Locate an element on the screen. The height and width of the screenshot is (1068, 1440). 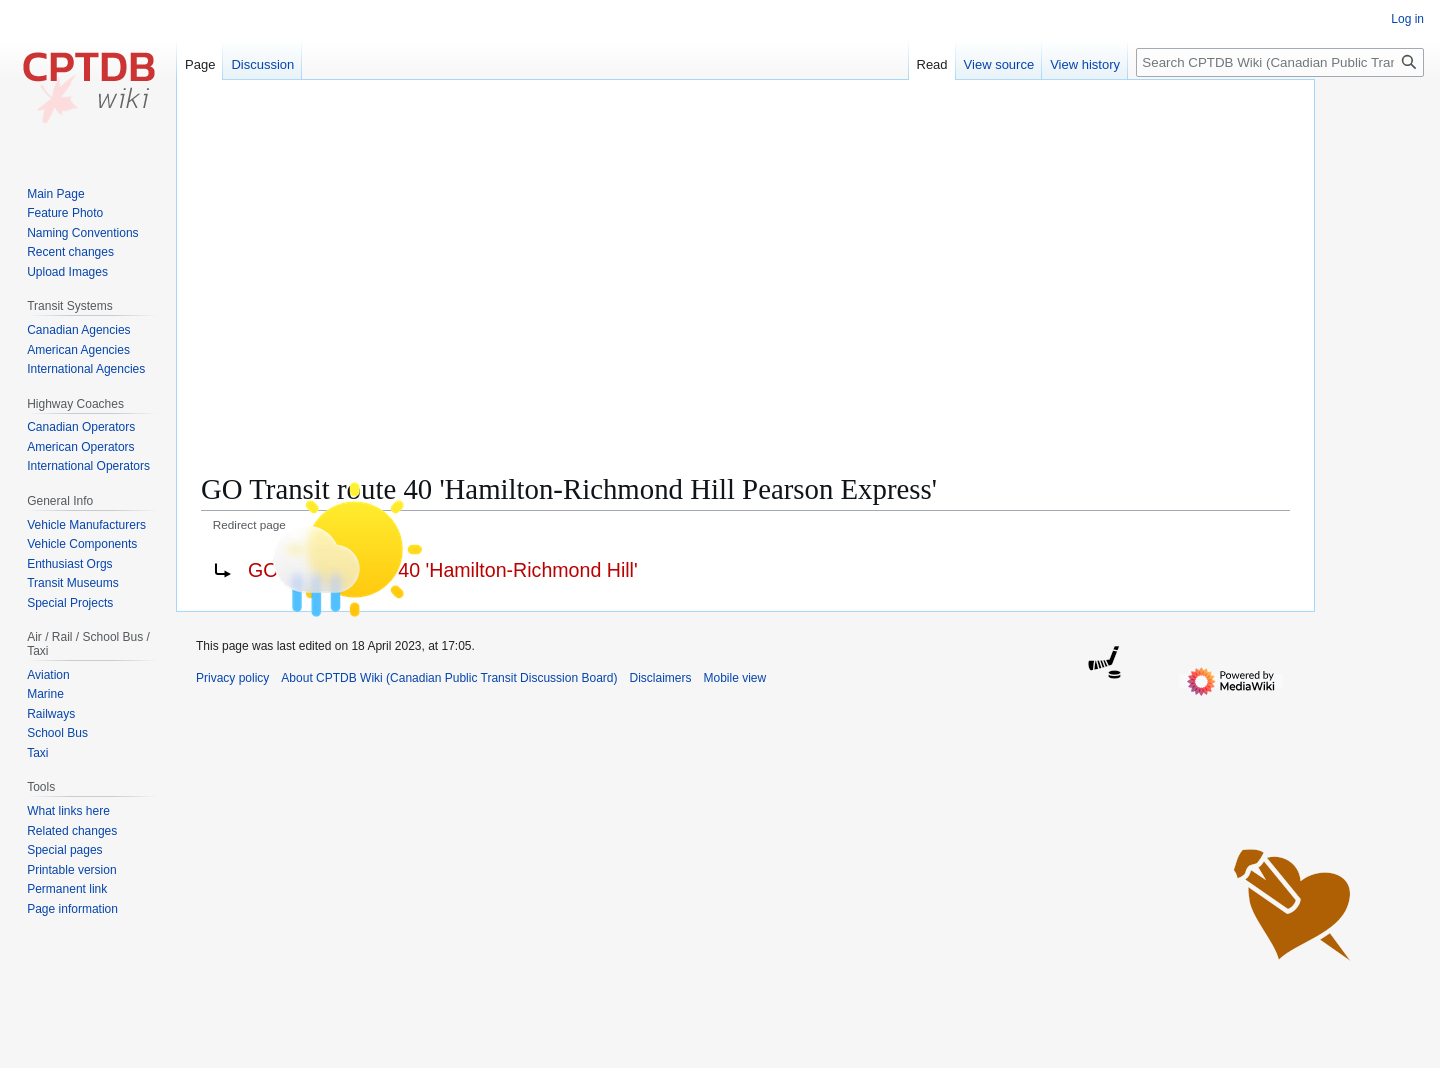
indicates a broken heart or heartbreak status is located at coordinates (1293, 904).